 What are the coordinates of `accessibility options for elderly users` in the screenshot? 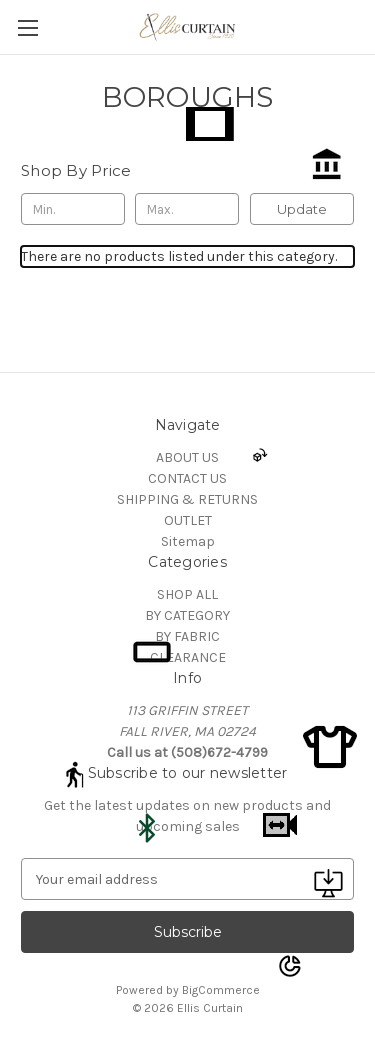 It's located at (73, 774).